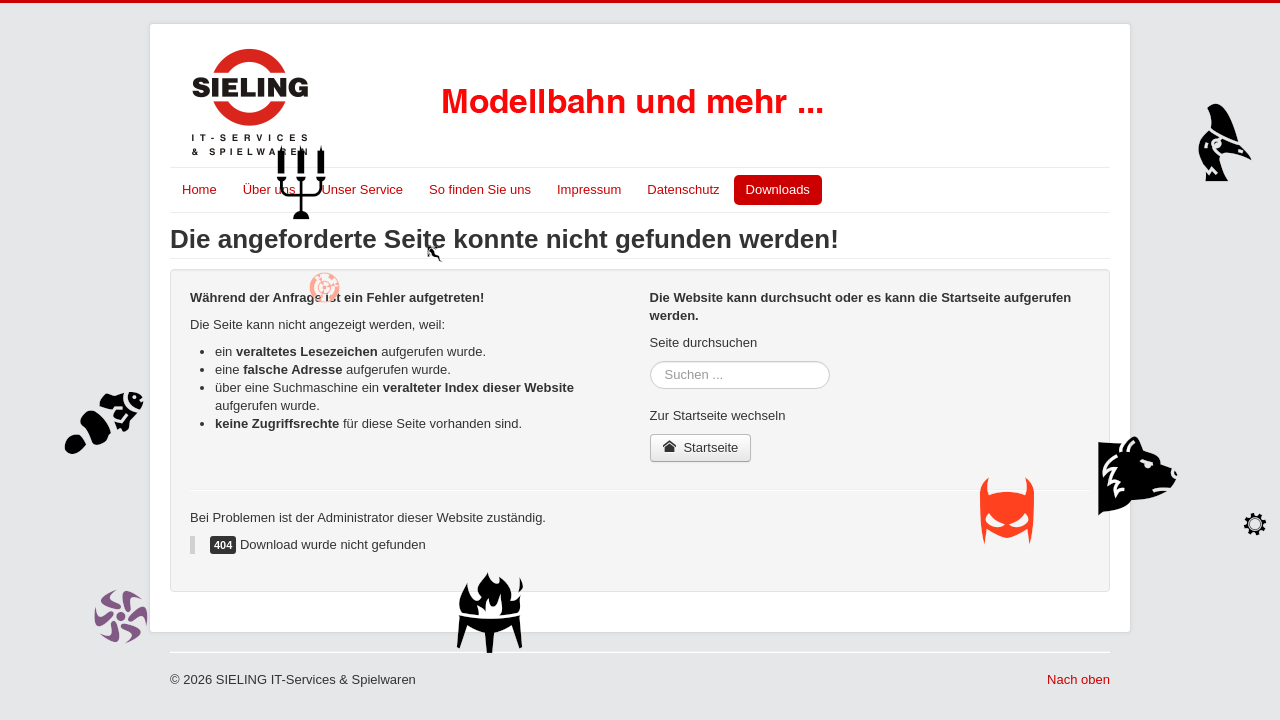 The height and width of the screenshot is (720, 1280). I want to click on access bear or wildlife-related content in a game, so click(1141, 476).